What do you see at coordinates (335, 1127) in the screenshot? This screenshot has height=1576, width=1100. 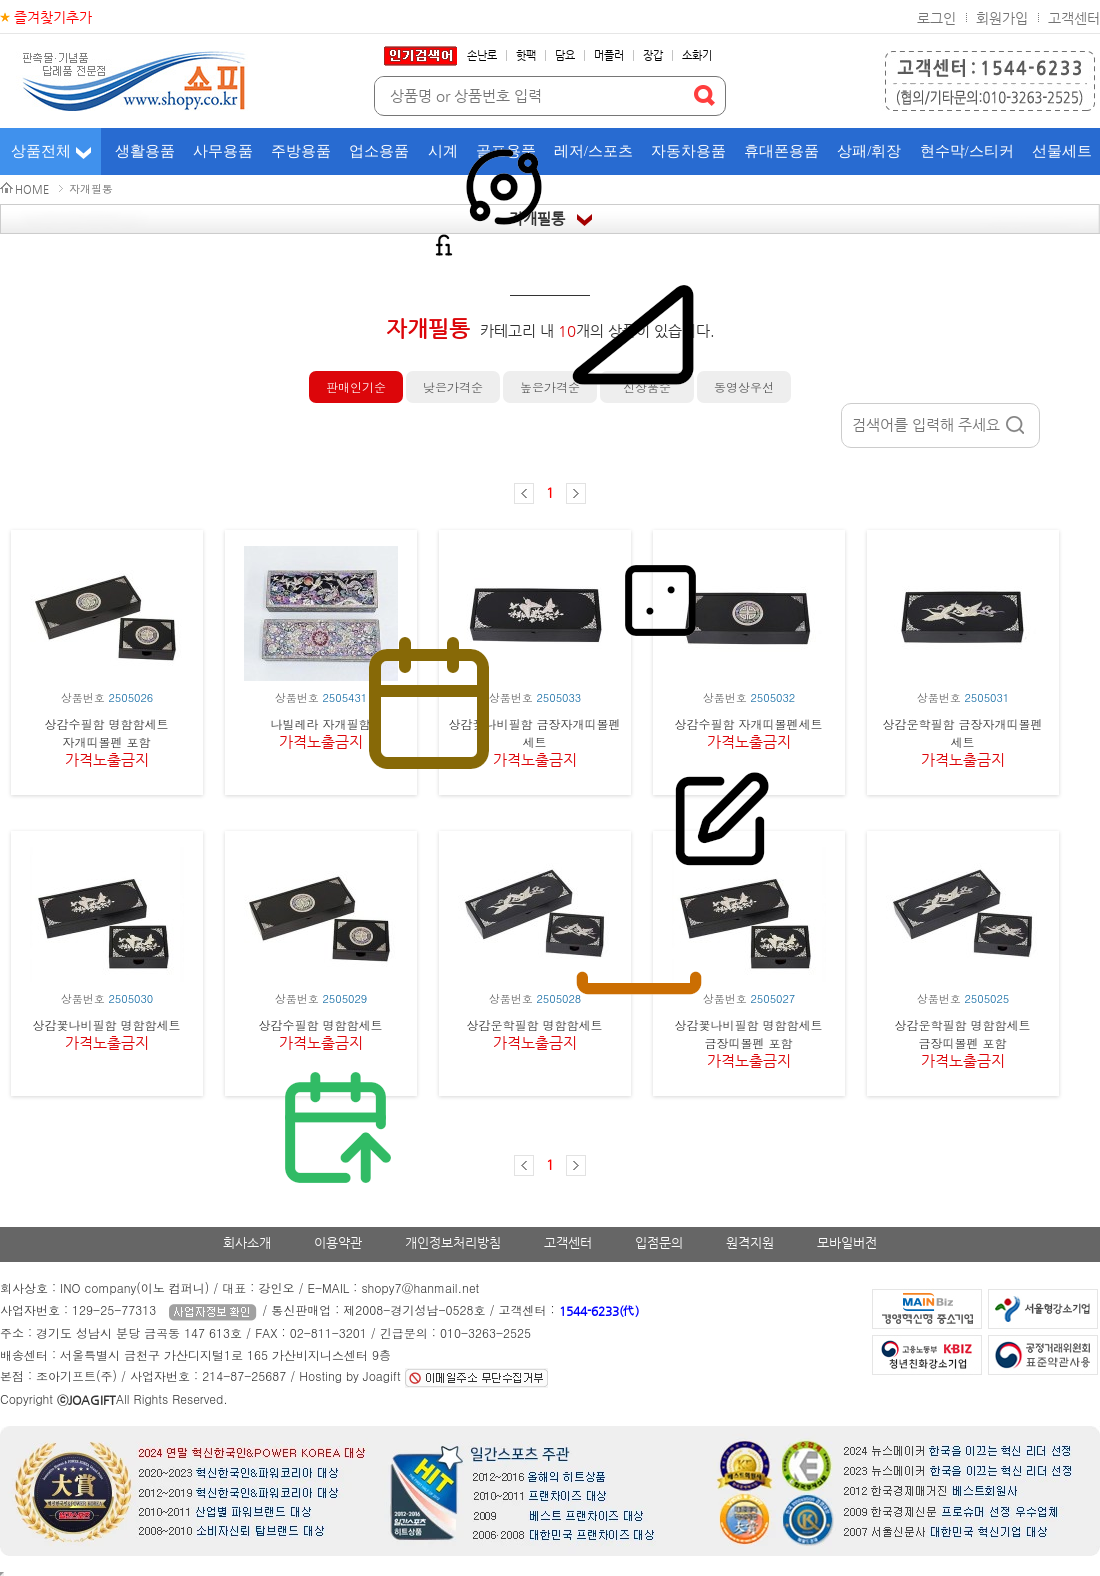 I see `upload or export calendar event` at bounding box center [335, 1127].